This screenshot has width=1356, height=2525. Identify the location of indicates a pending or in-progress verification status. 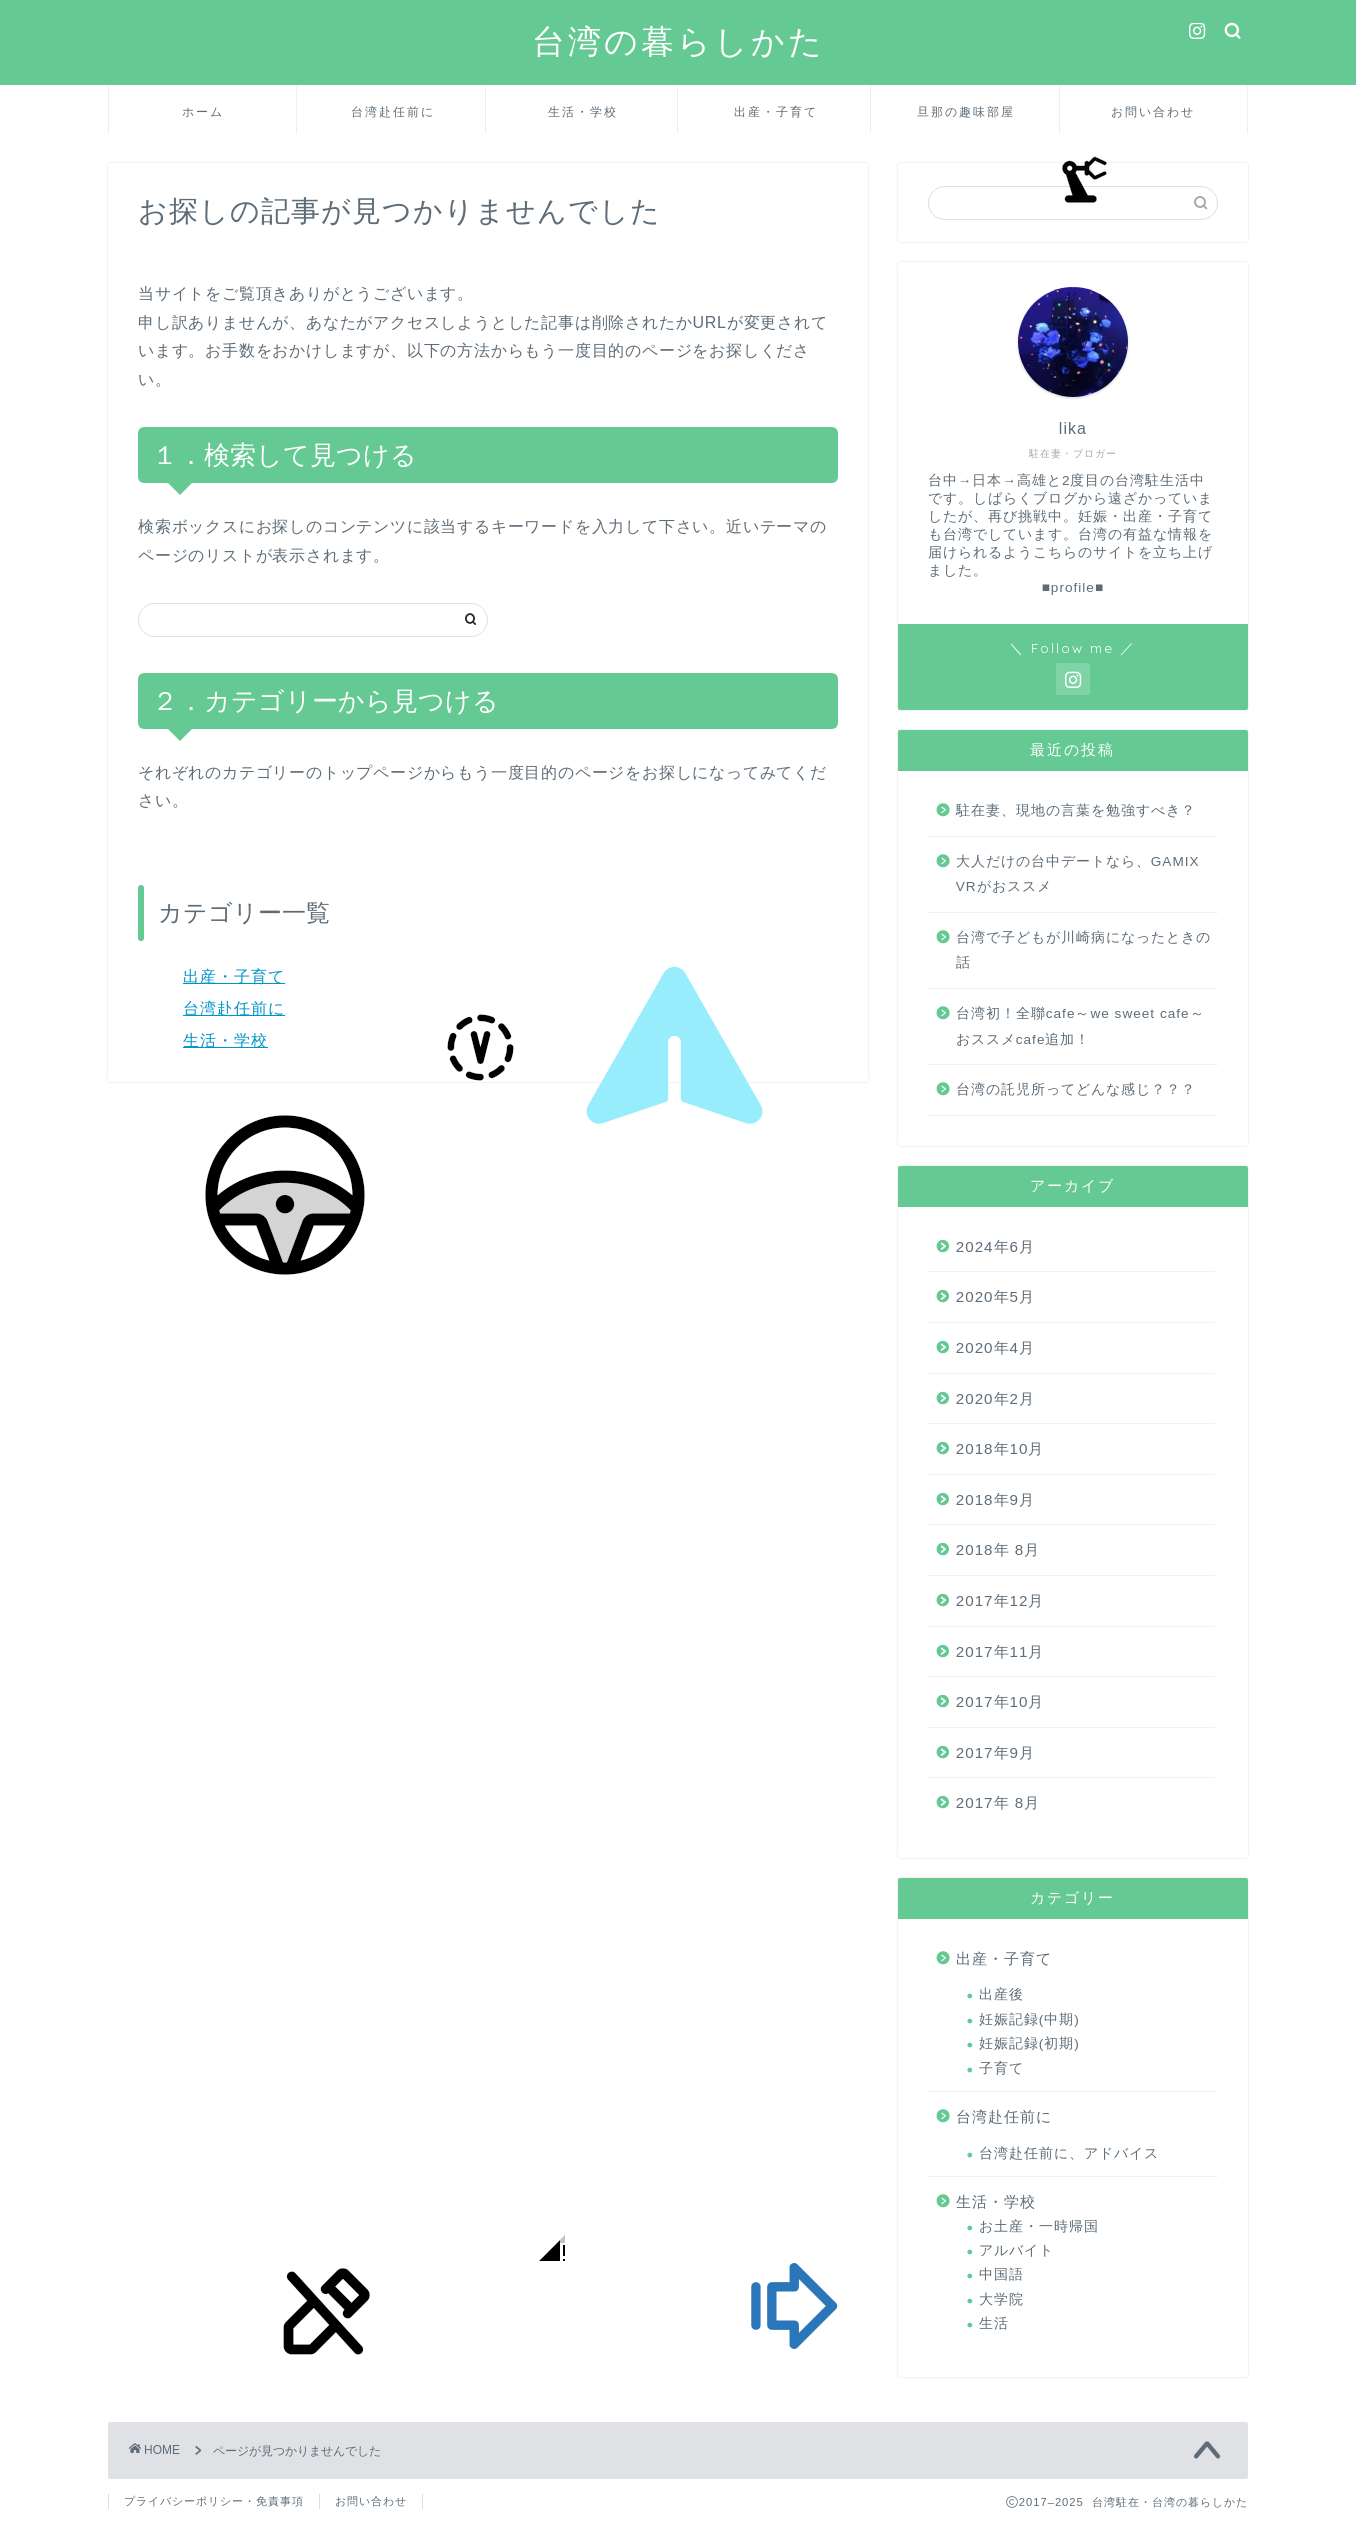
(480, 1047).